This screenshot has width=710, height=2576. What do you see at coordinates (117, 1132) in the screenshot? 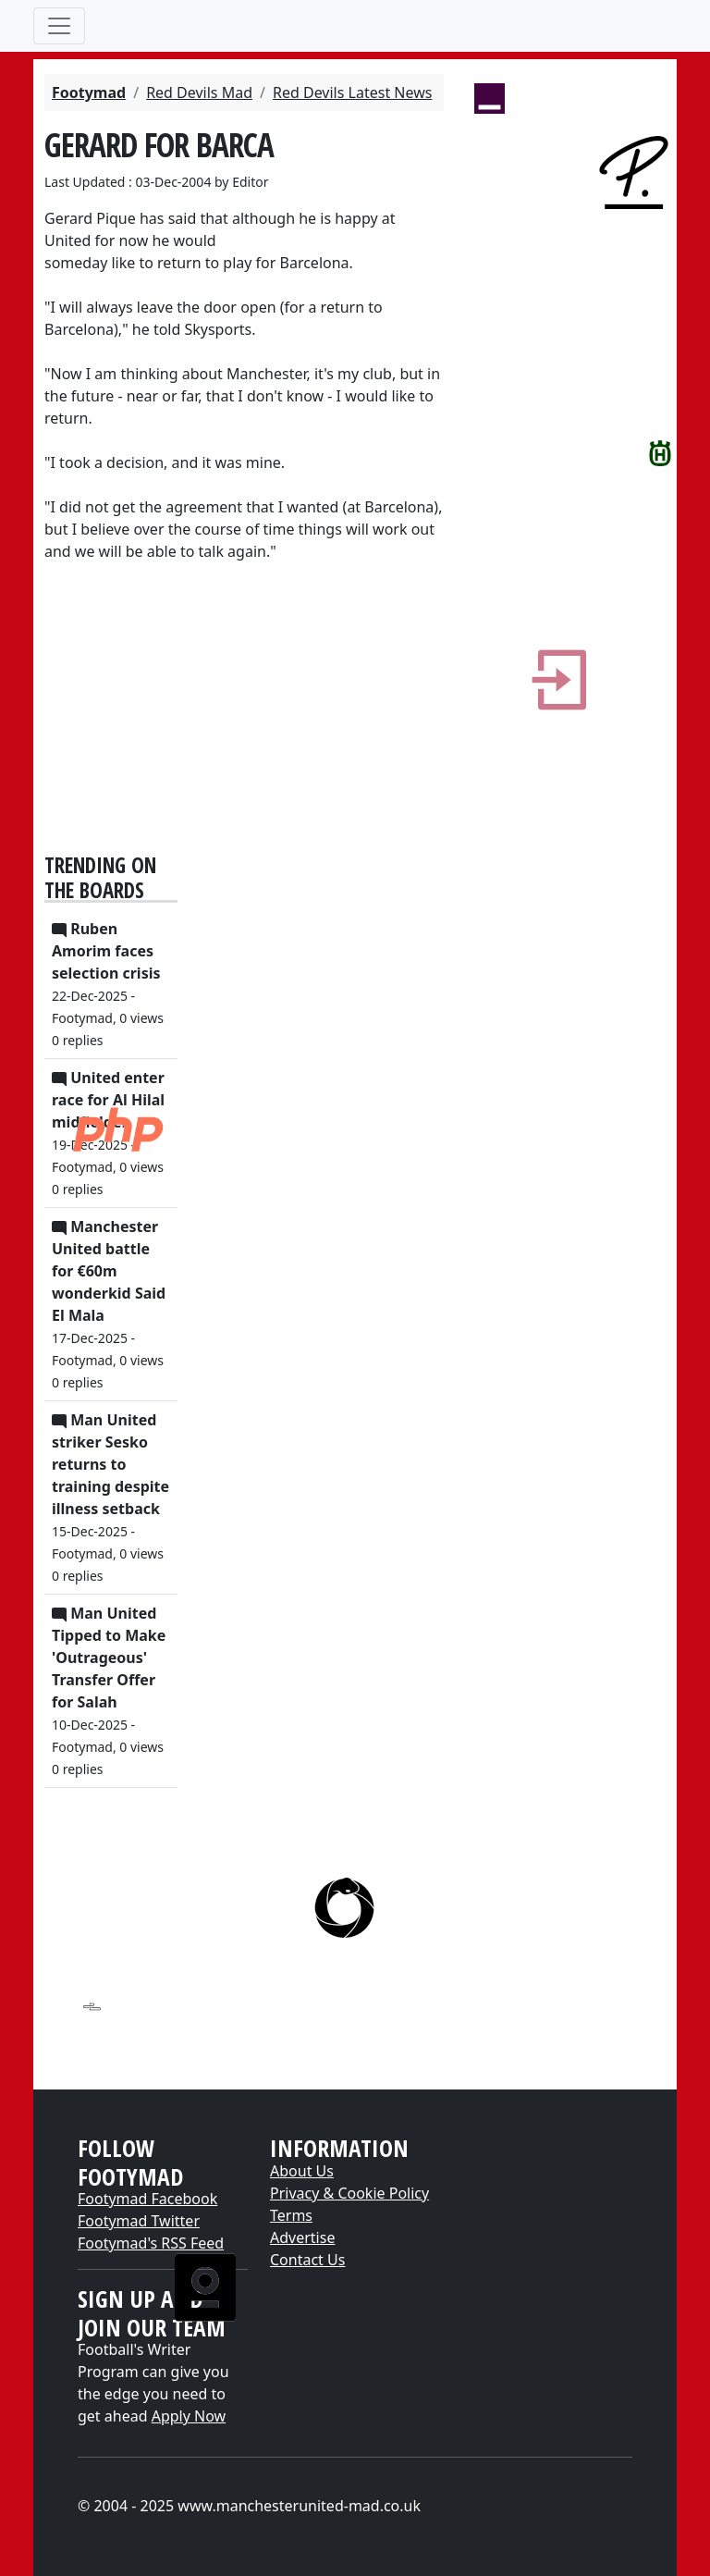
I see `indicates PHP programming language` at bounding box center [117, 1132].